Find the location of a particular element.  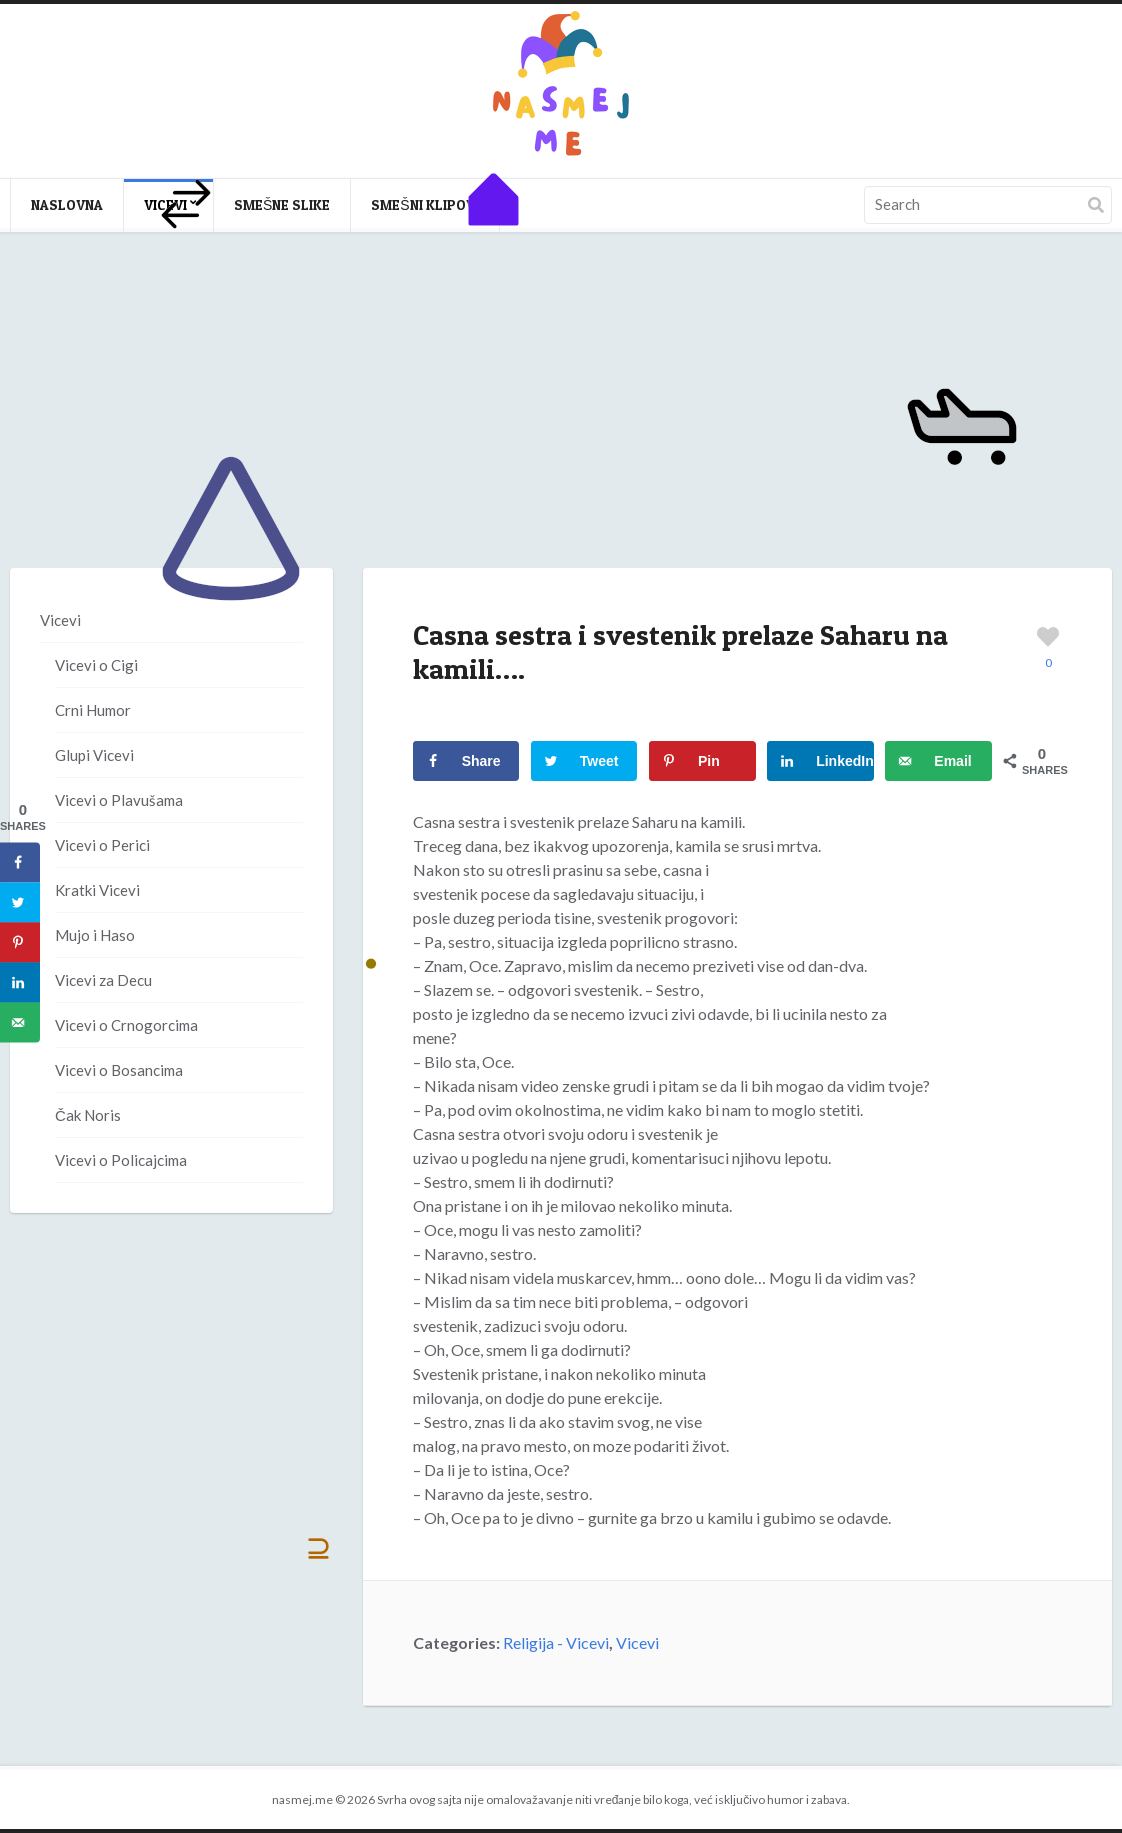

navigate to home screen is located at coordinates (493, 200).